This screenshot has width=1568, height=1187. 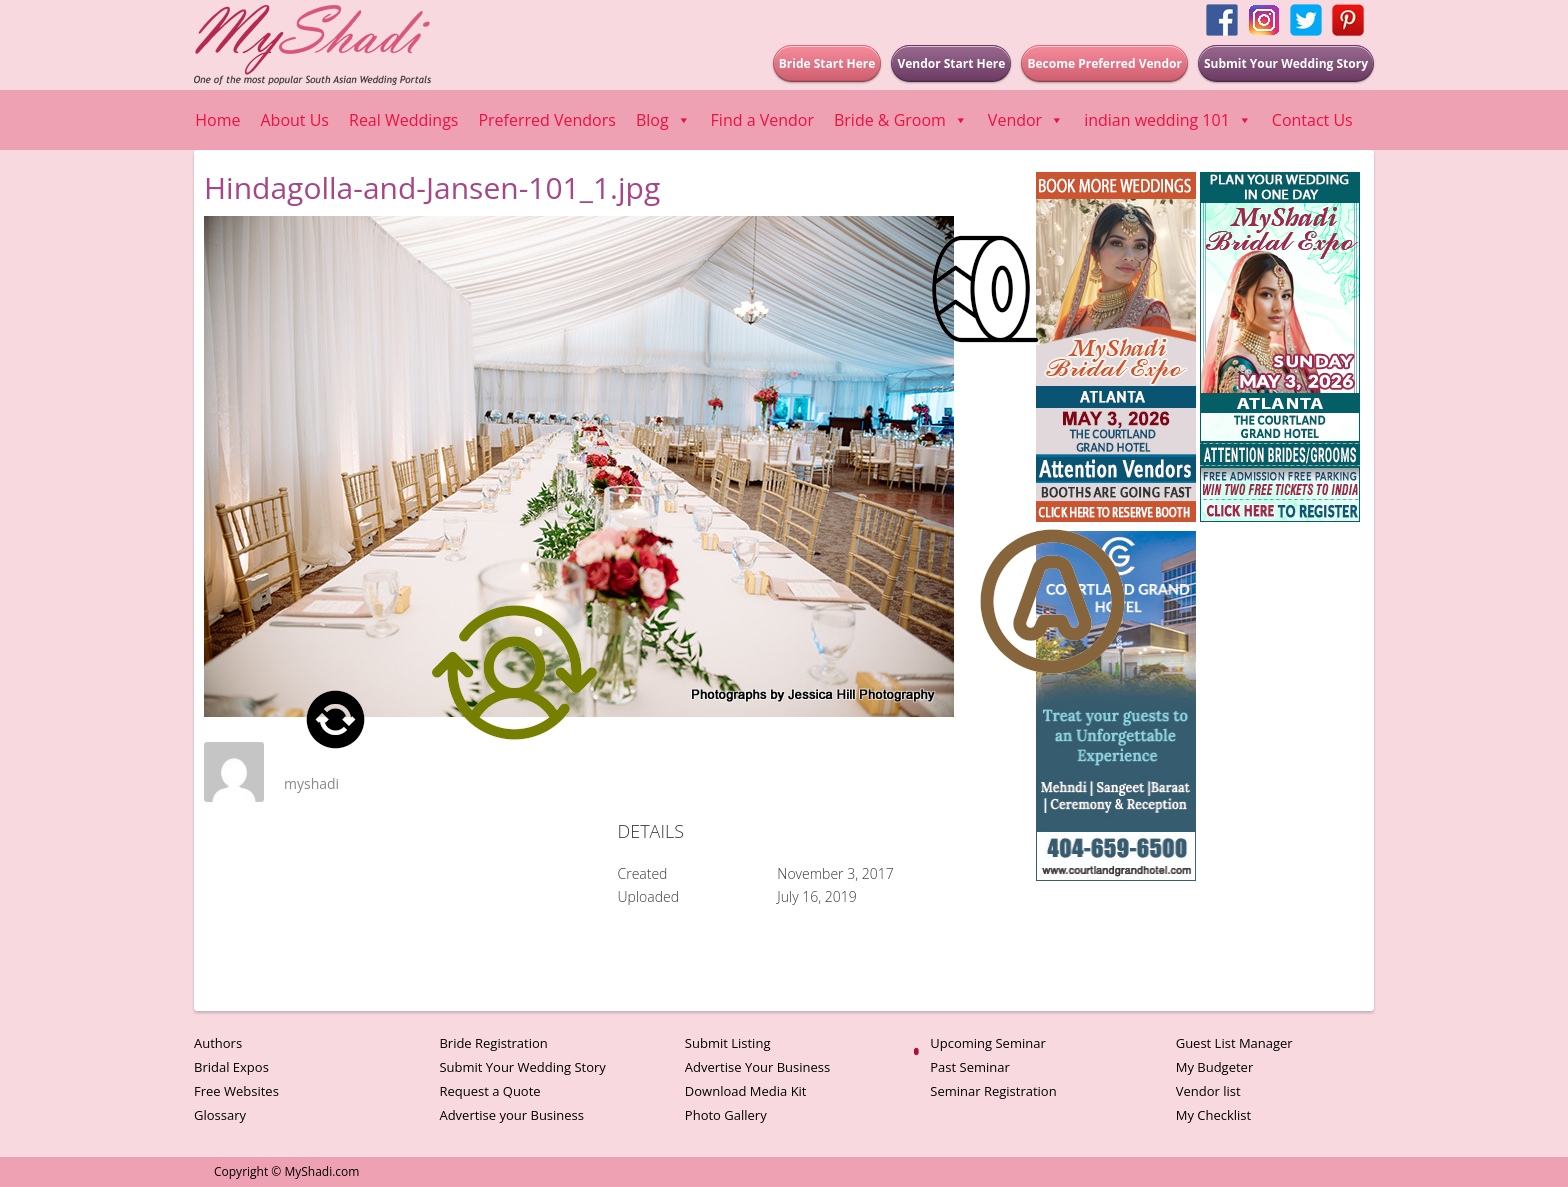 What do you see at coordinates (514, 672) in the screenshot?
I see `switch between user accounts` at bounding box center [514, 672].